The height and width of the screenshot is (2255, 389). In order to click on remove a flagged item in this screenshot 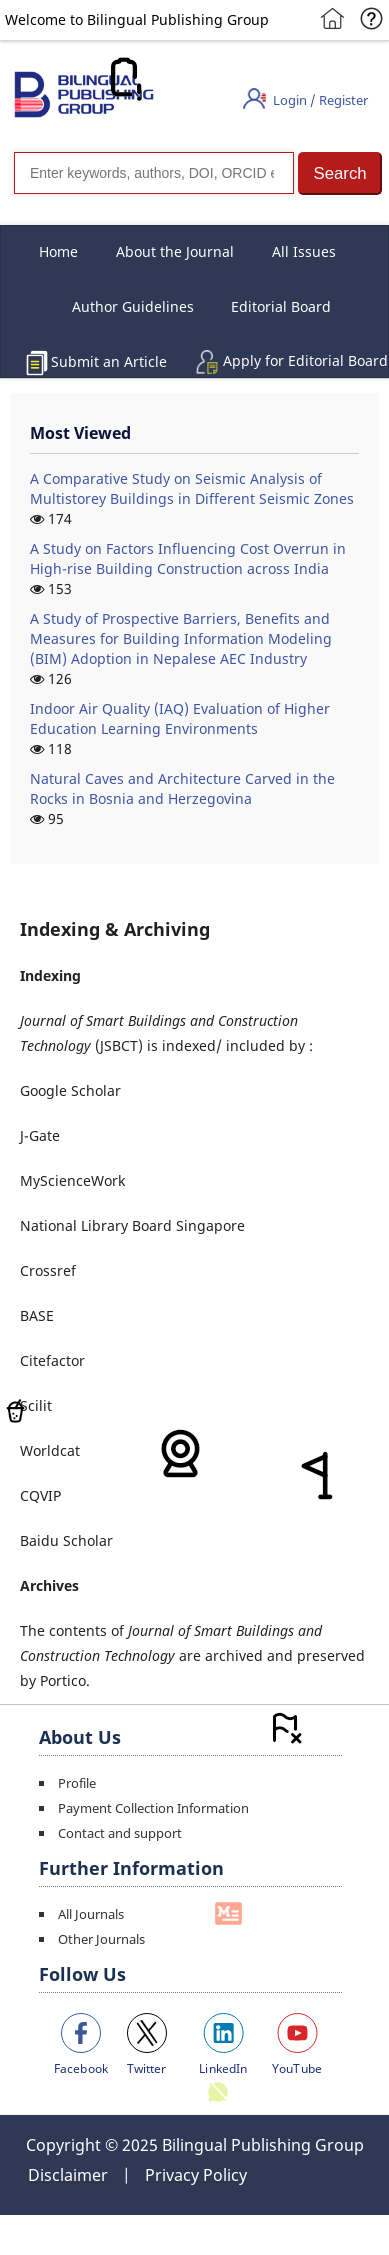, I will do `click(285, 1727)`.